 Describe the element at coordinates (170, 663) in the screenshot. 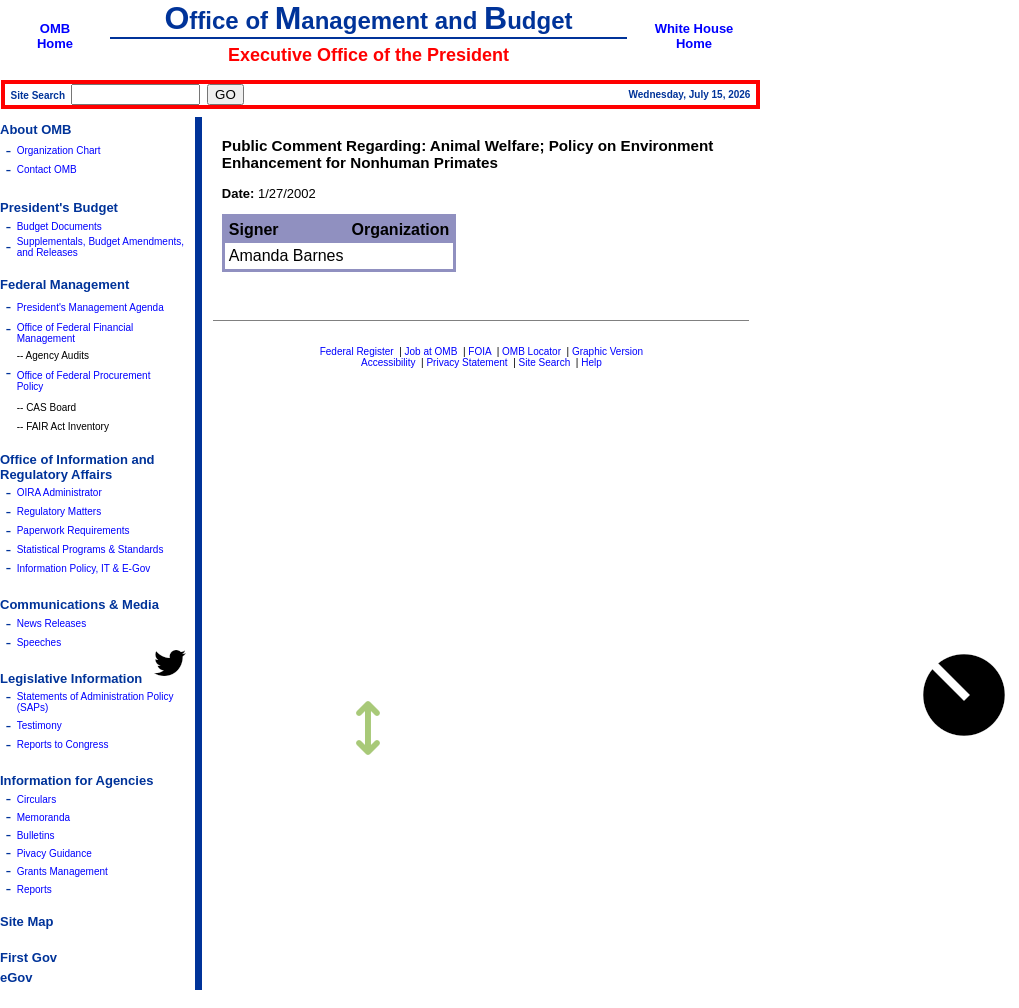

I see `share to twitter` at that location.